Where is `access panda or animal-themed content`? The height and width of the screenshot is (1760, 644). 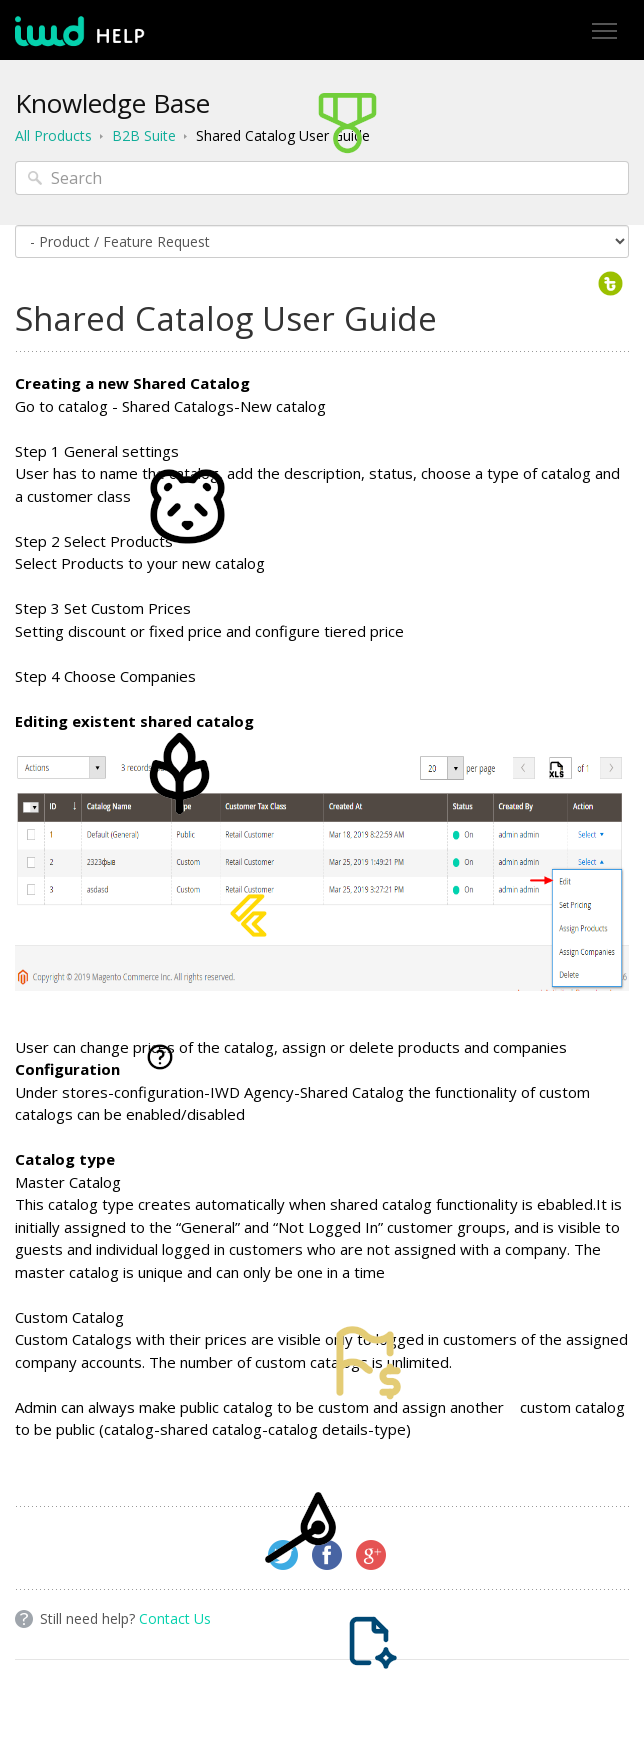
access panda or animal-themed content is located at coordinates (187, 506).